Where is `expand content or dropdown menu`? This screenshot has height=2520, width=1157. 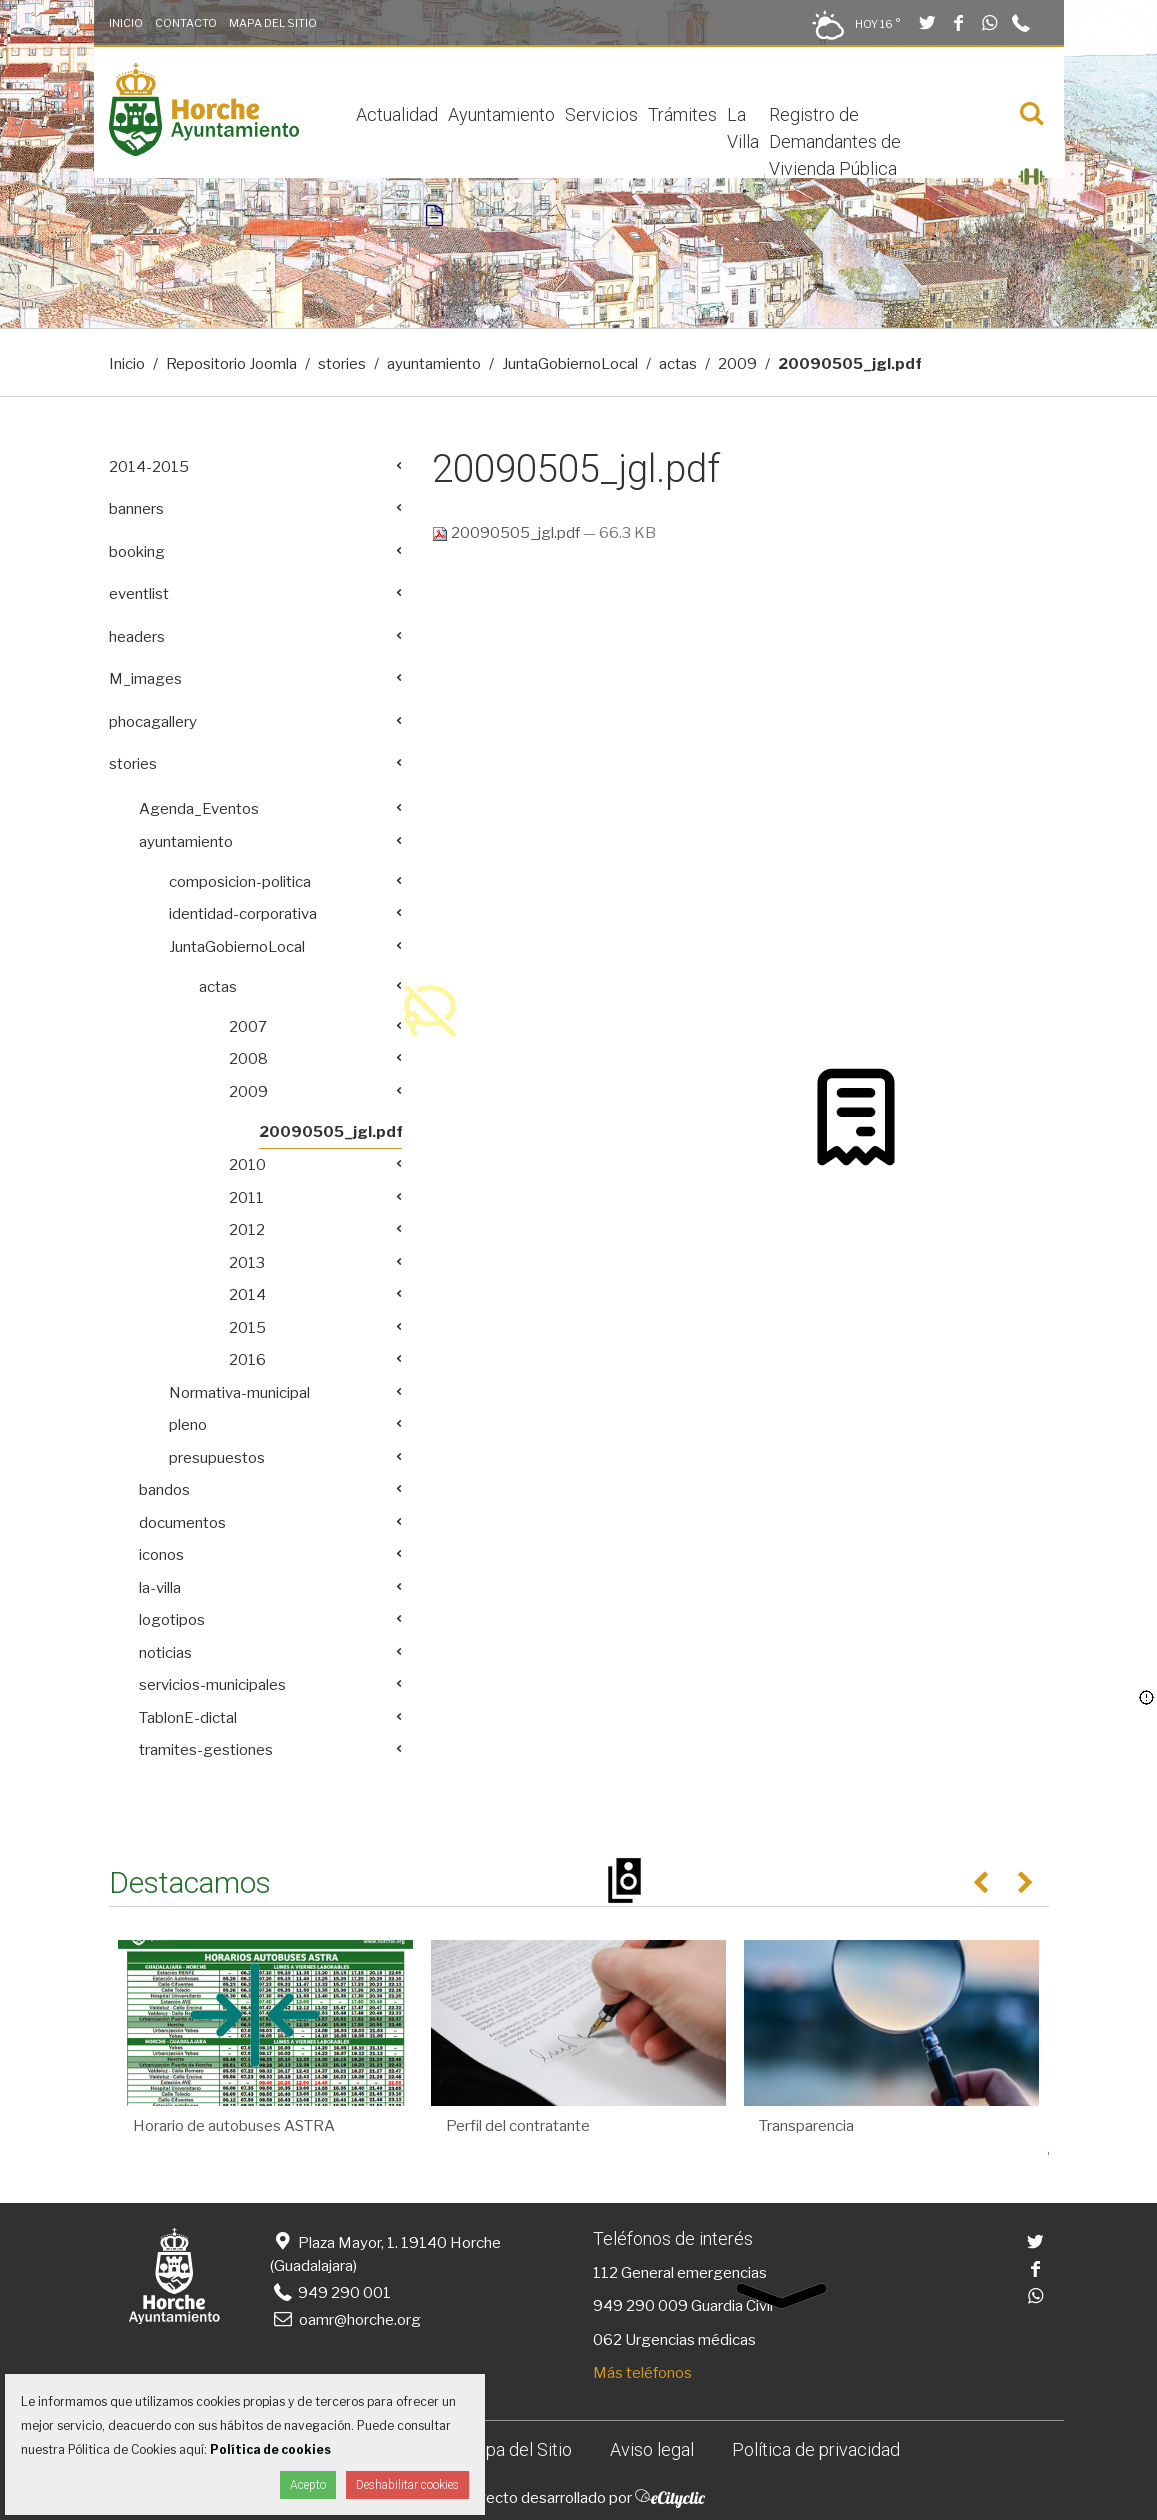 expand content or dropdown menu is located at coordinates (781, 2293).